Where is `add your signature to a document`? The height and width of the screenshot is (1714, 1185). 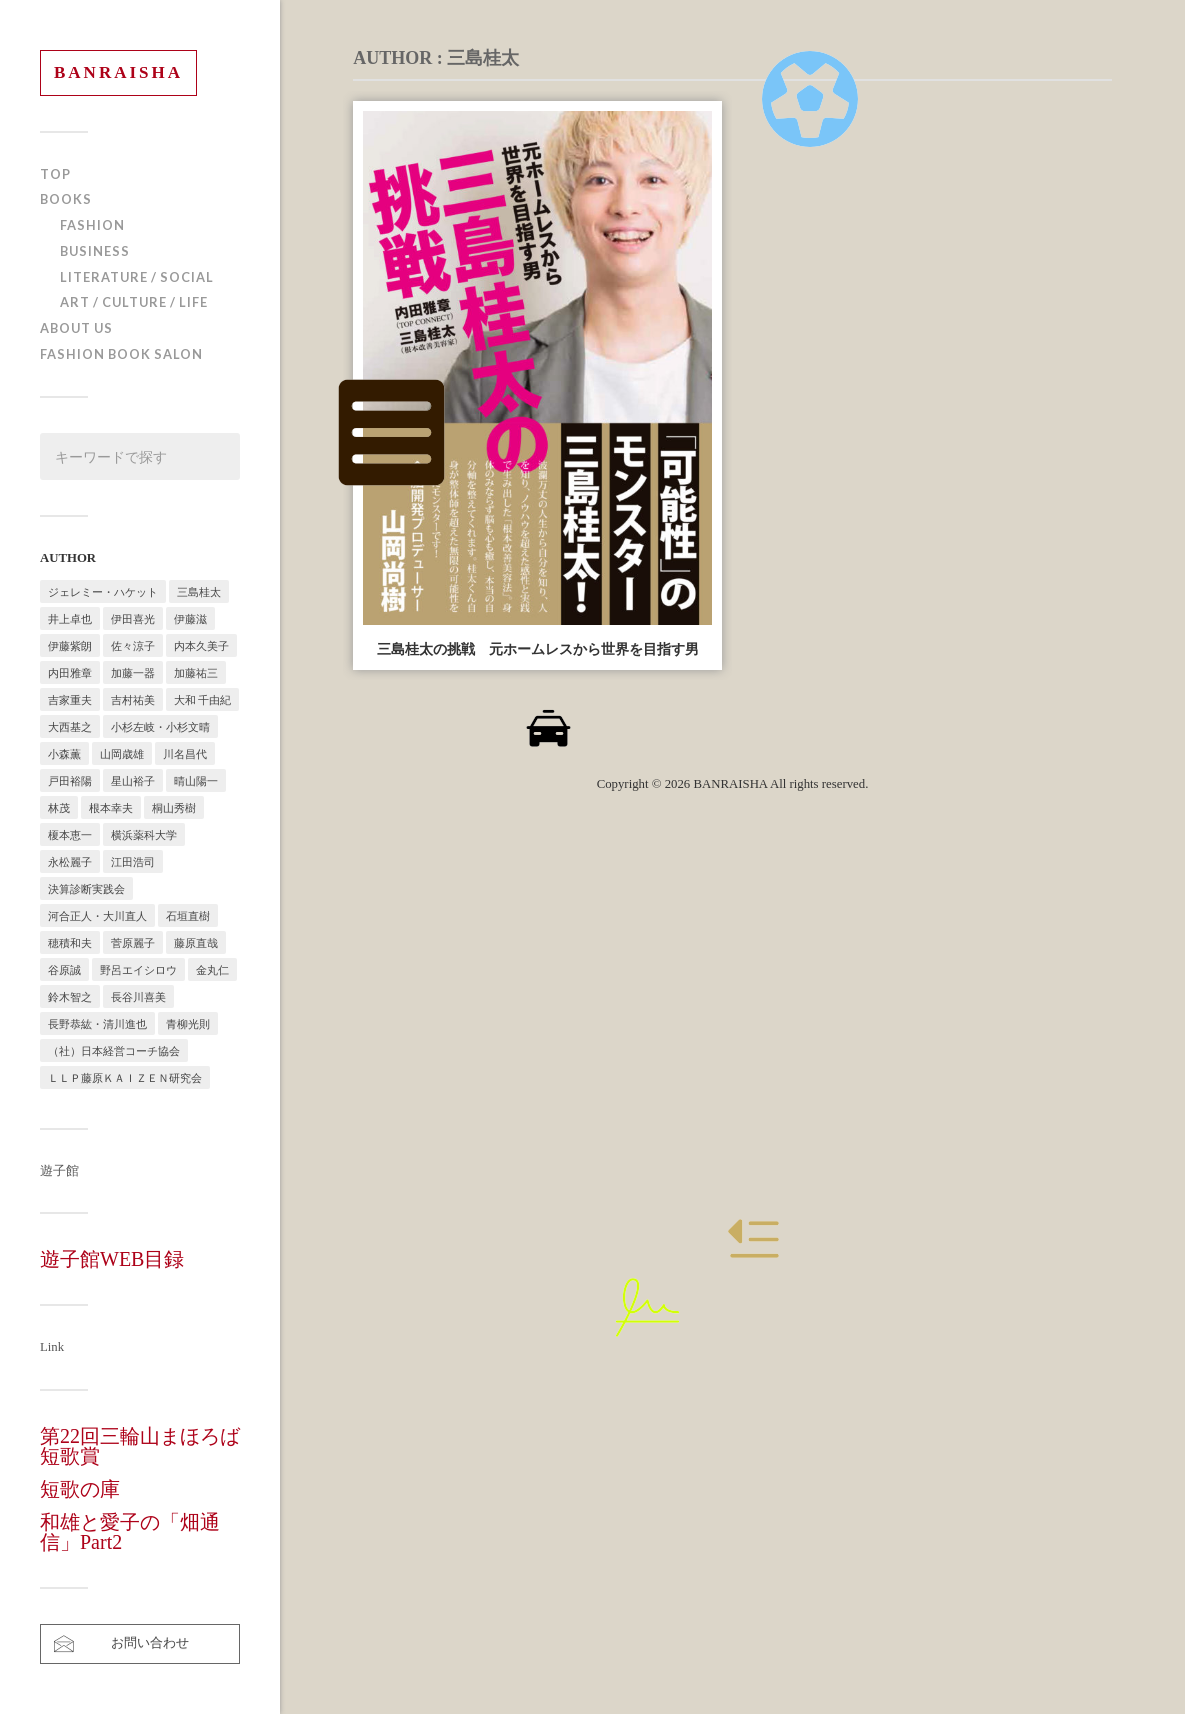 add your signature to a document is located at coordinates (647, 1307).